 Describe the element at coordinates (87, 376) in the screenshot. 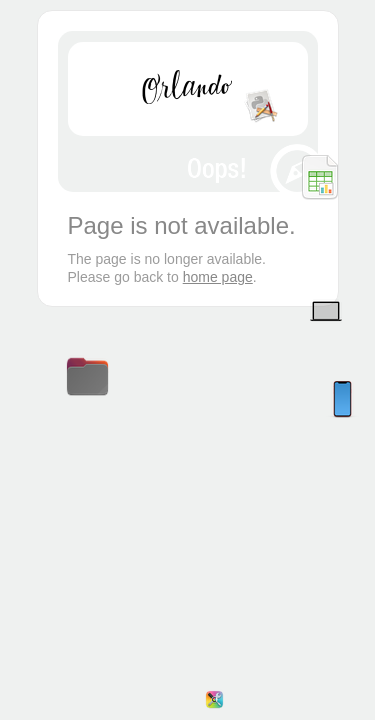

I see `open file folder` at that location.